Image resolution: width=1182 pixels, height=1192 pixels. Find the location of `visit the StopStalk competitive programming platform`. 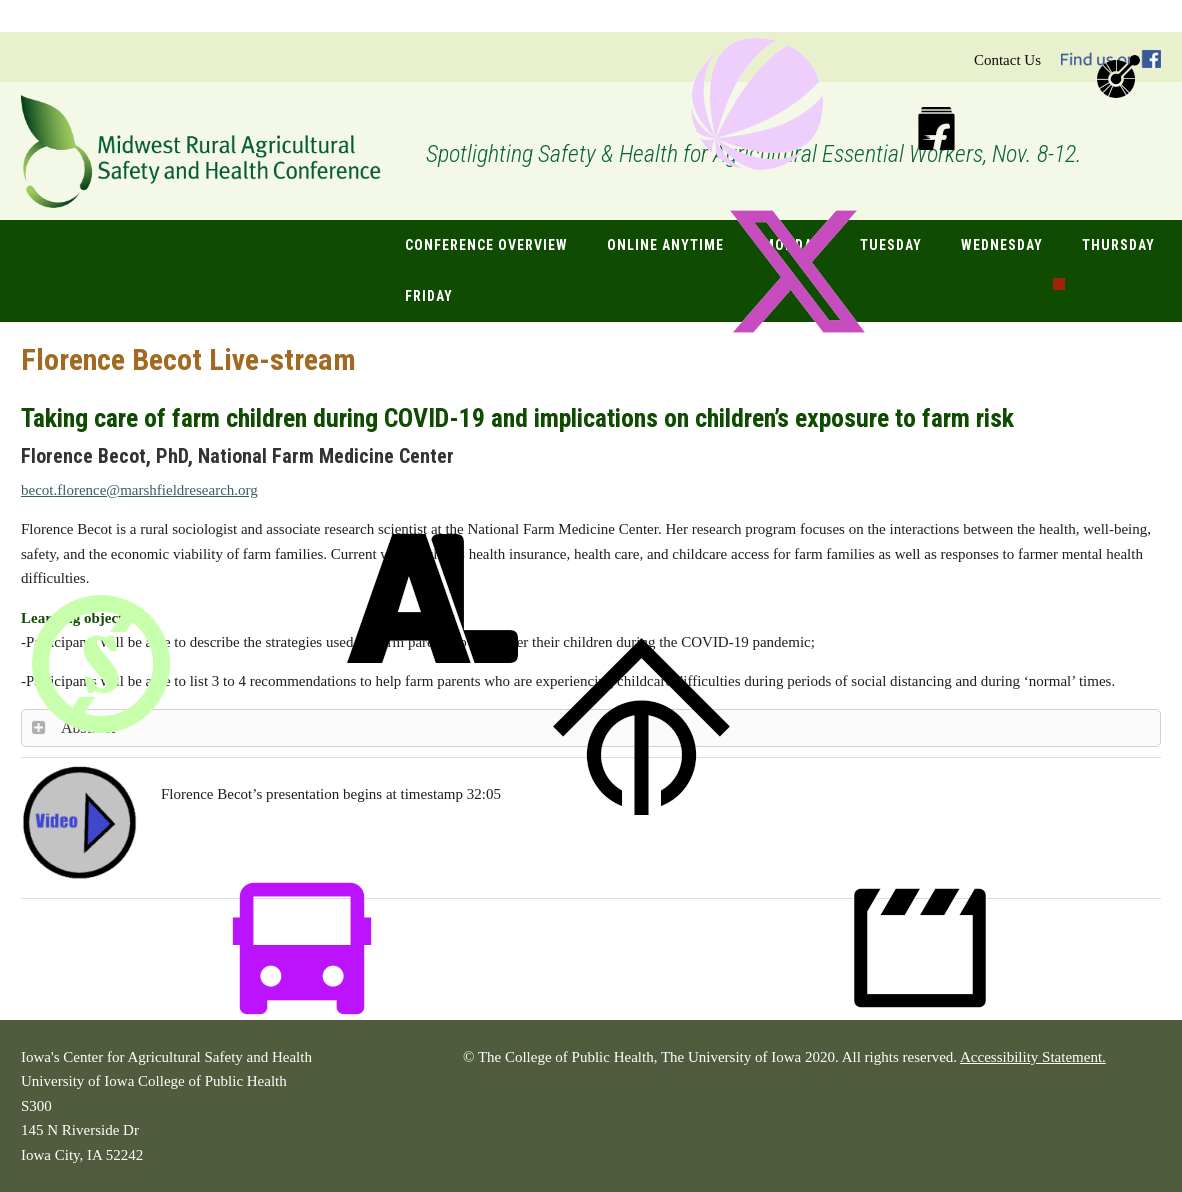

visit the StopStalk competitive programming platform is located at coordinates (101, 664).